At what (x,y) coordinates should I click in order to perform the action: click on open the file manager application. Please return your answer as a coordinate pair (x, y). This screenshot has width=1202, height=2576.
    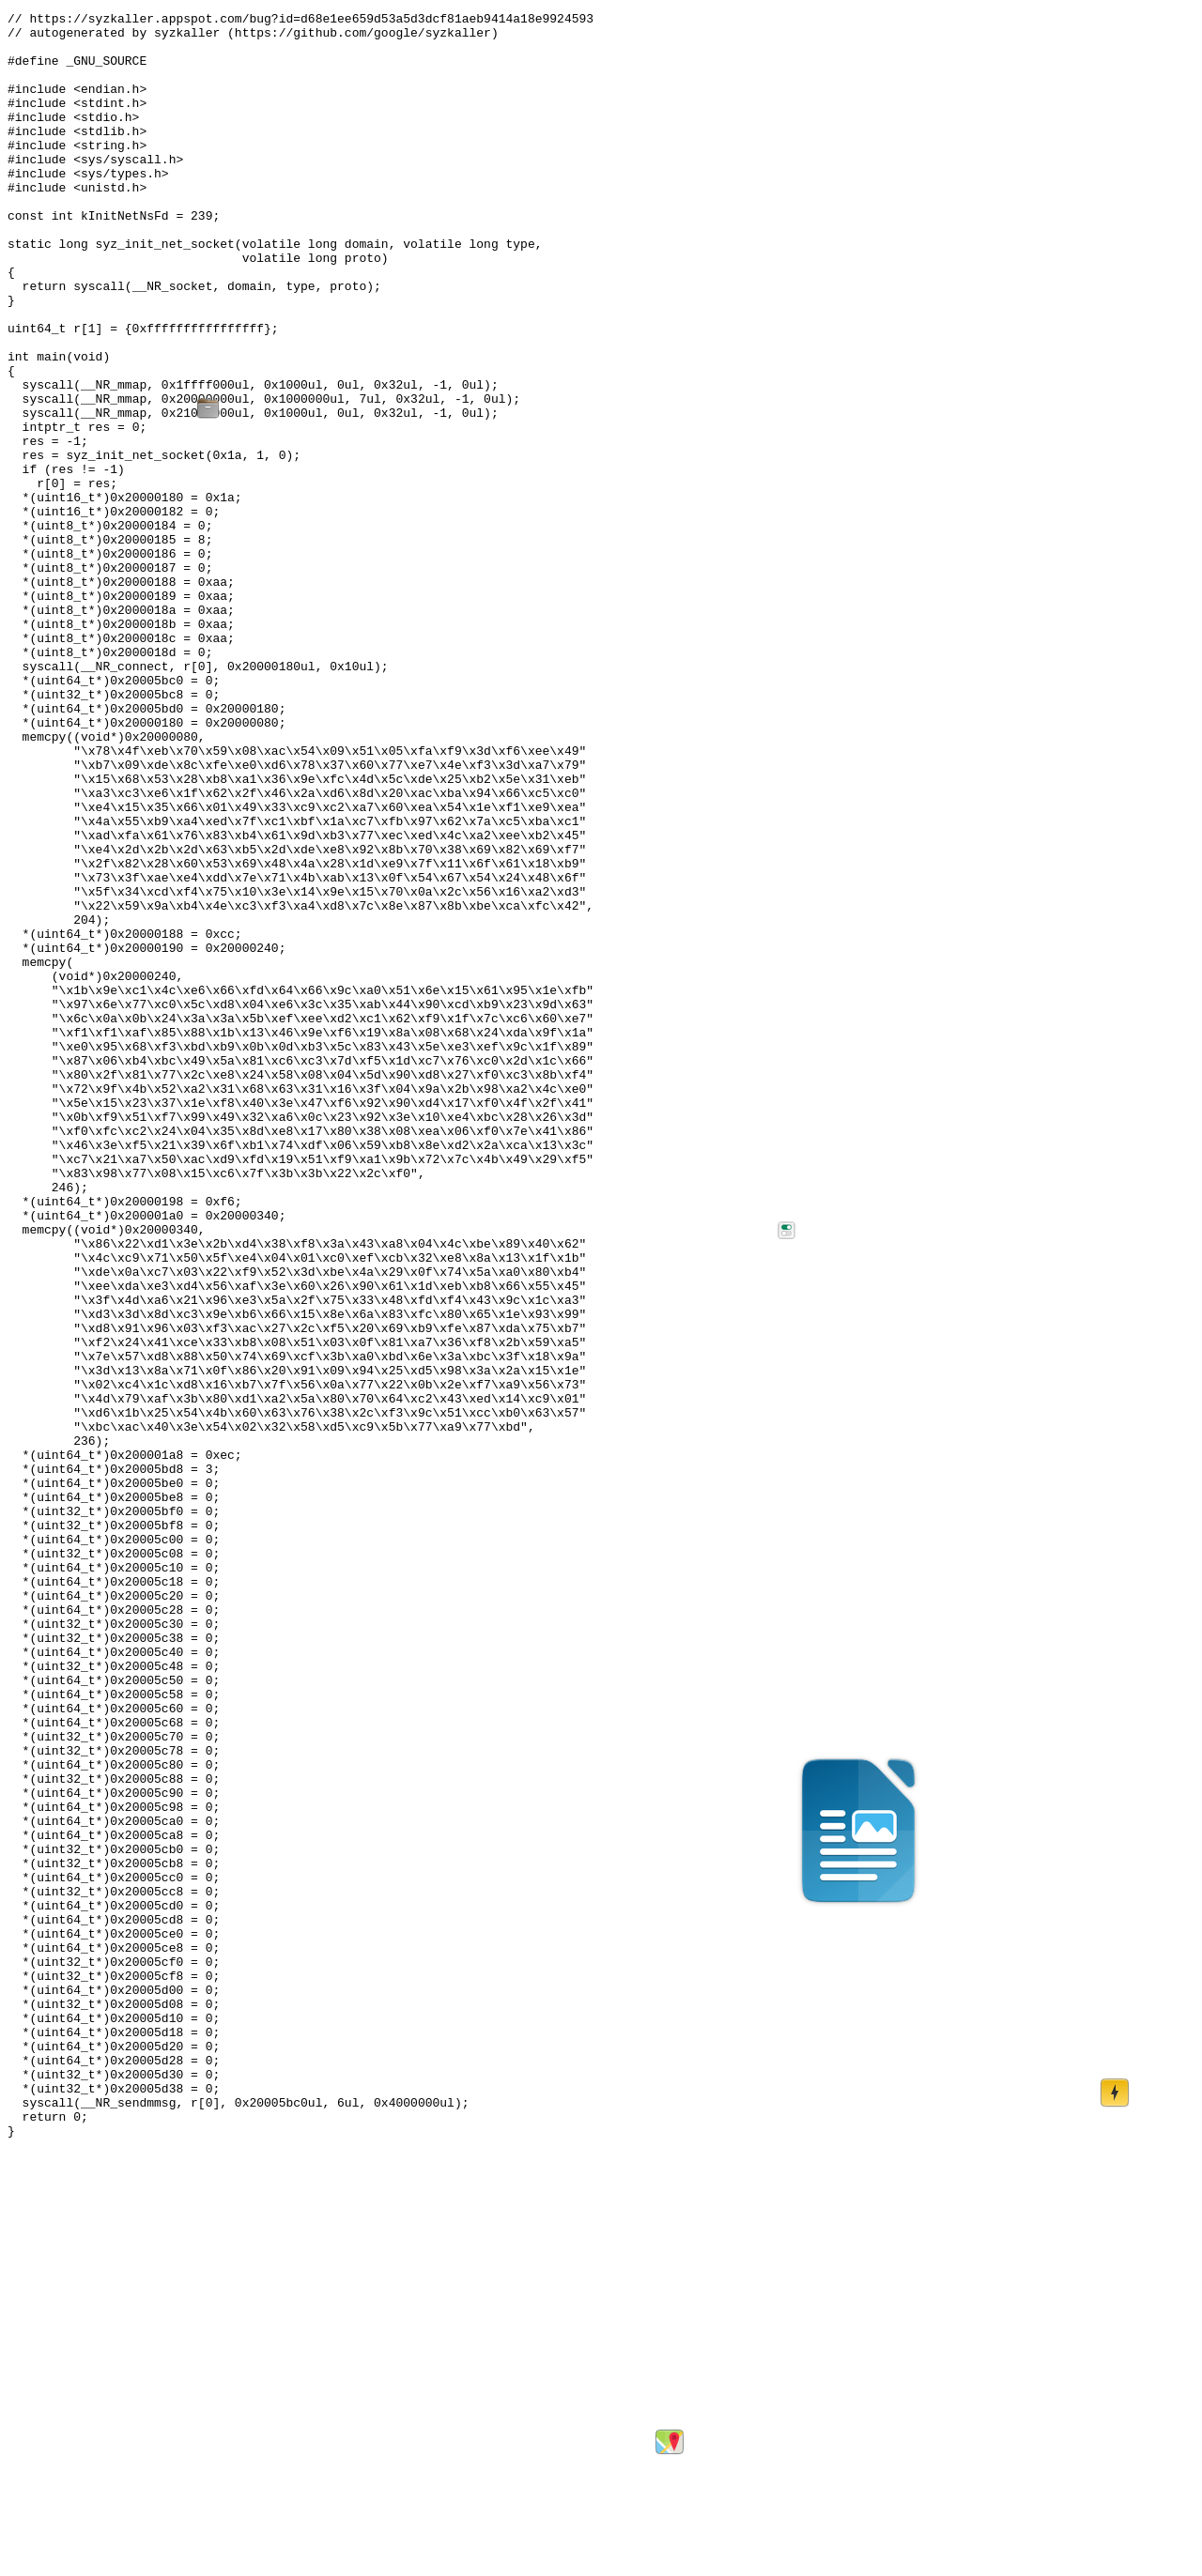
    Looking at the image, I should click on (208, 407).